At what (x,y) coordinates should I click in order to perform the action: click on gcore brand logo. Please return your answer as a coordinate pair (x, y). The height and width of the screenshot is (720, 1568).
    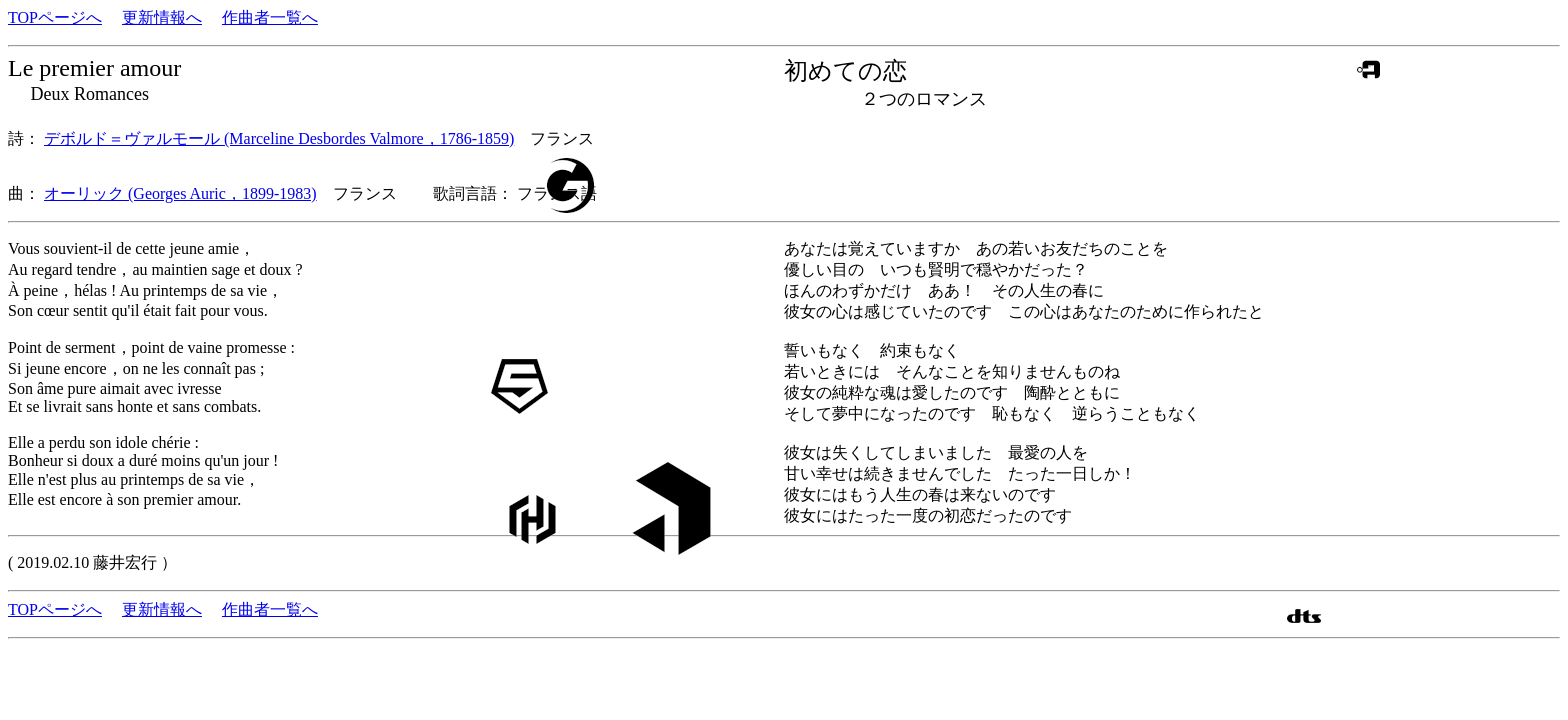
    Looking at the image, I should click on (570, 185).